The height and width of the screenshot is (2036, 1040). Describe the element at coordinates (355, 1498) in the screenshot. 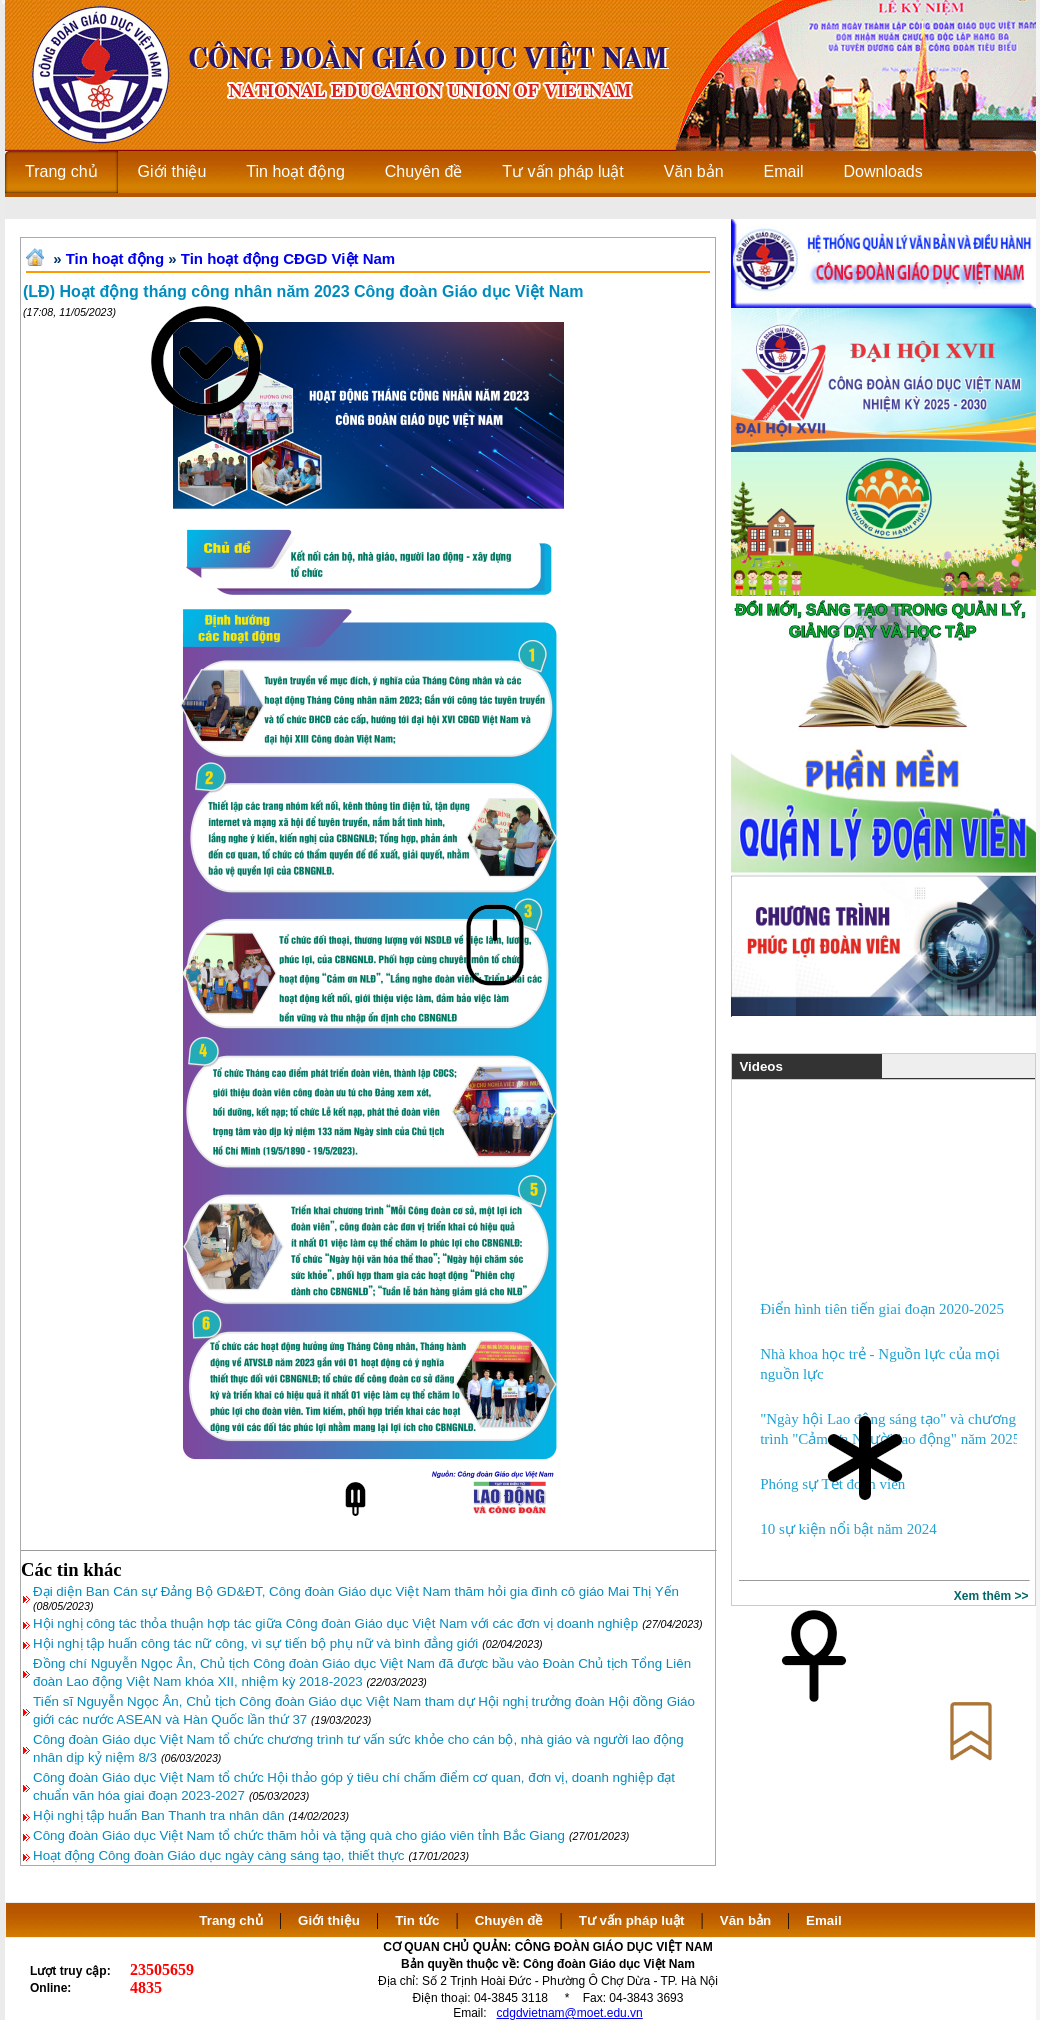

I see `access summer treats or frozen desserts category` at that location.